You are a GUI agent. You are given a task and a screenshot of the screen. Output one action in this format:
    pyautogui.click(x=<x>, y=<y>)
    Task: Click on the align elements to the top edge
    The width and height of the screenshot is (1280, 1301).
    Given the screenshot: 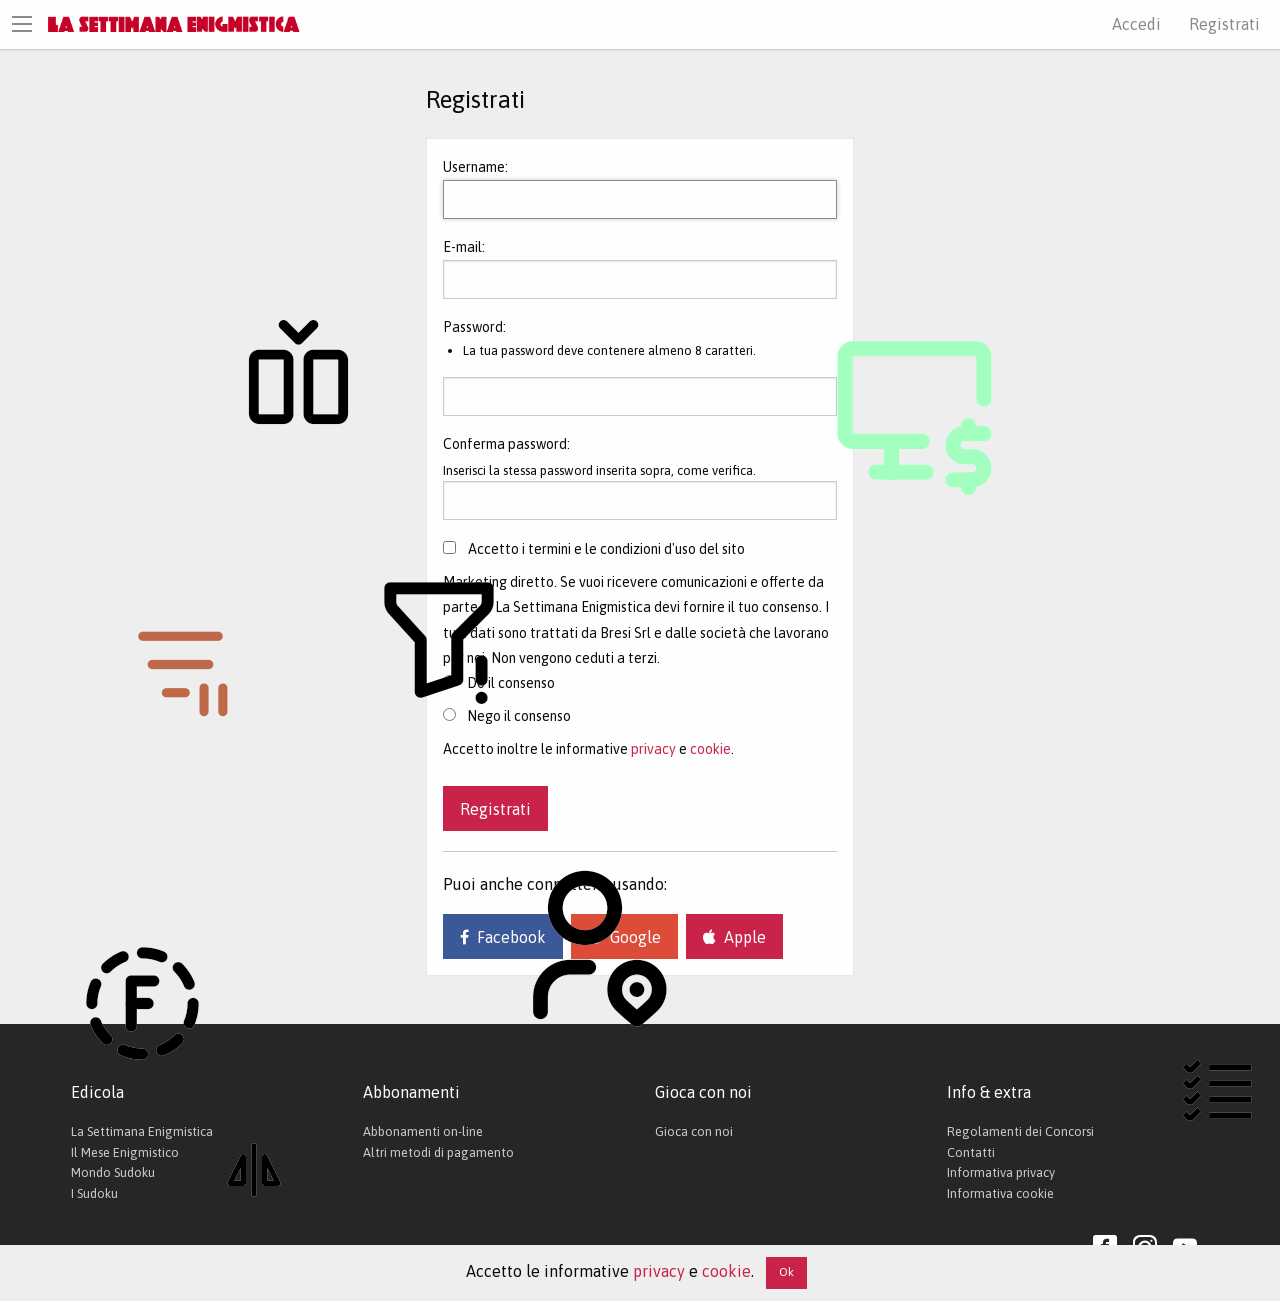 What is the action you would take?
    pyautogui.click(x=298, y=374)
    